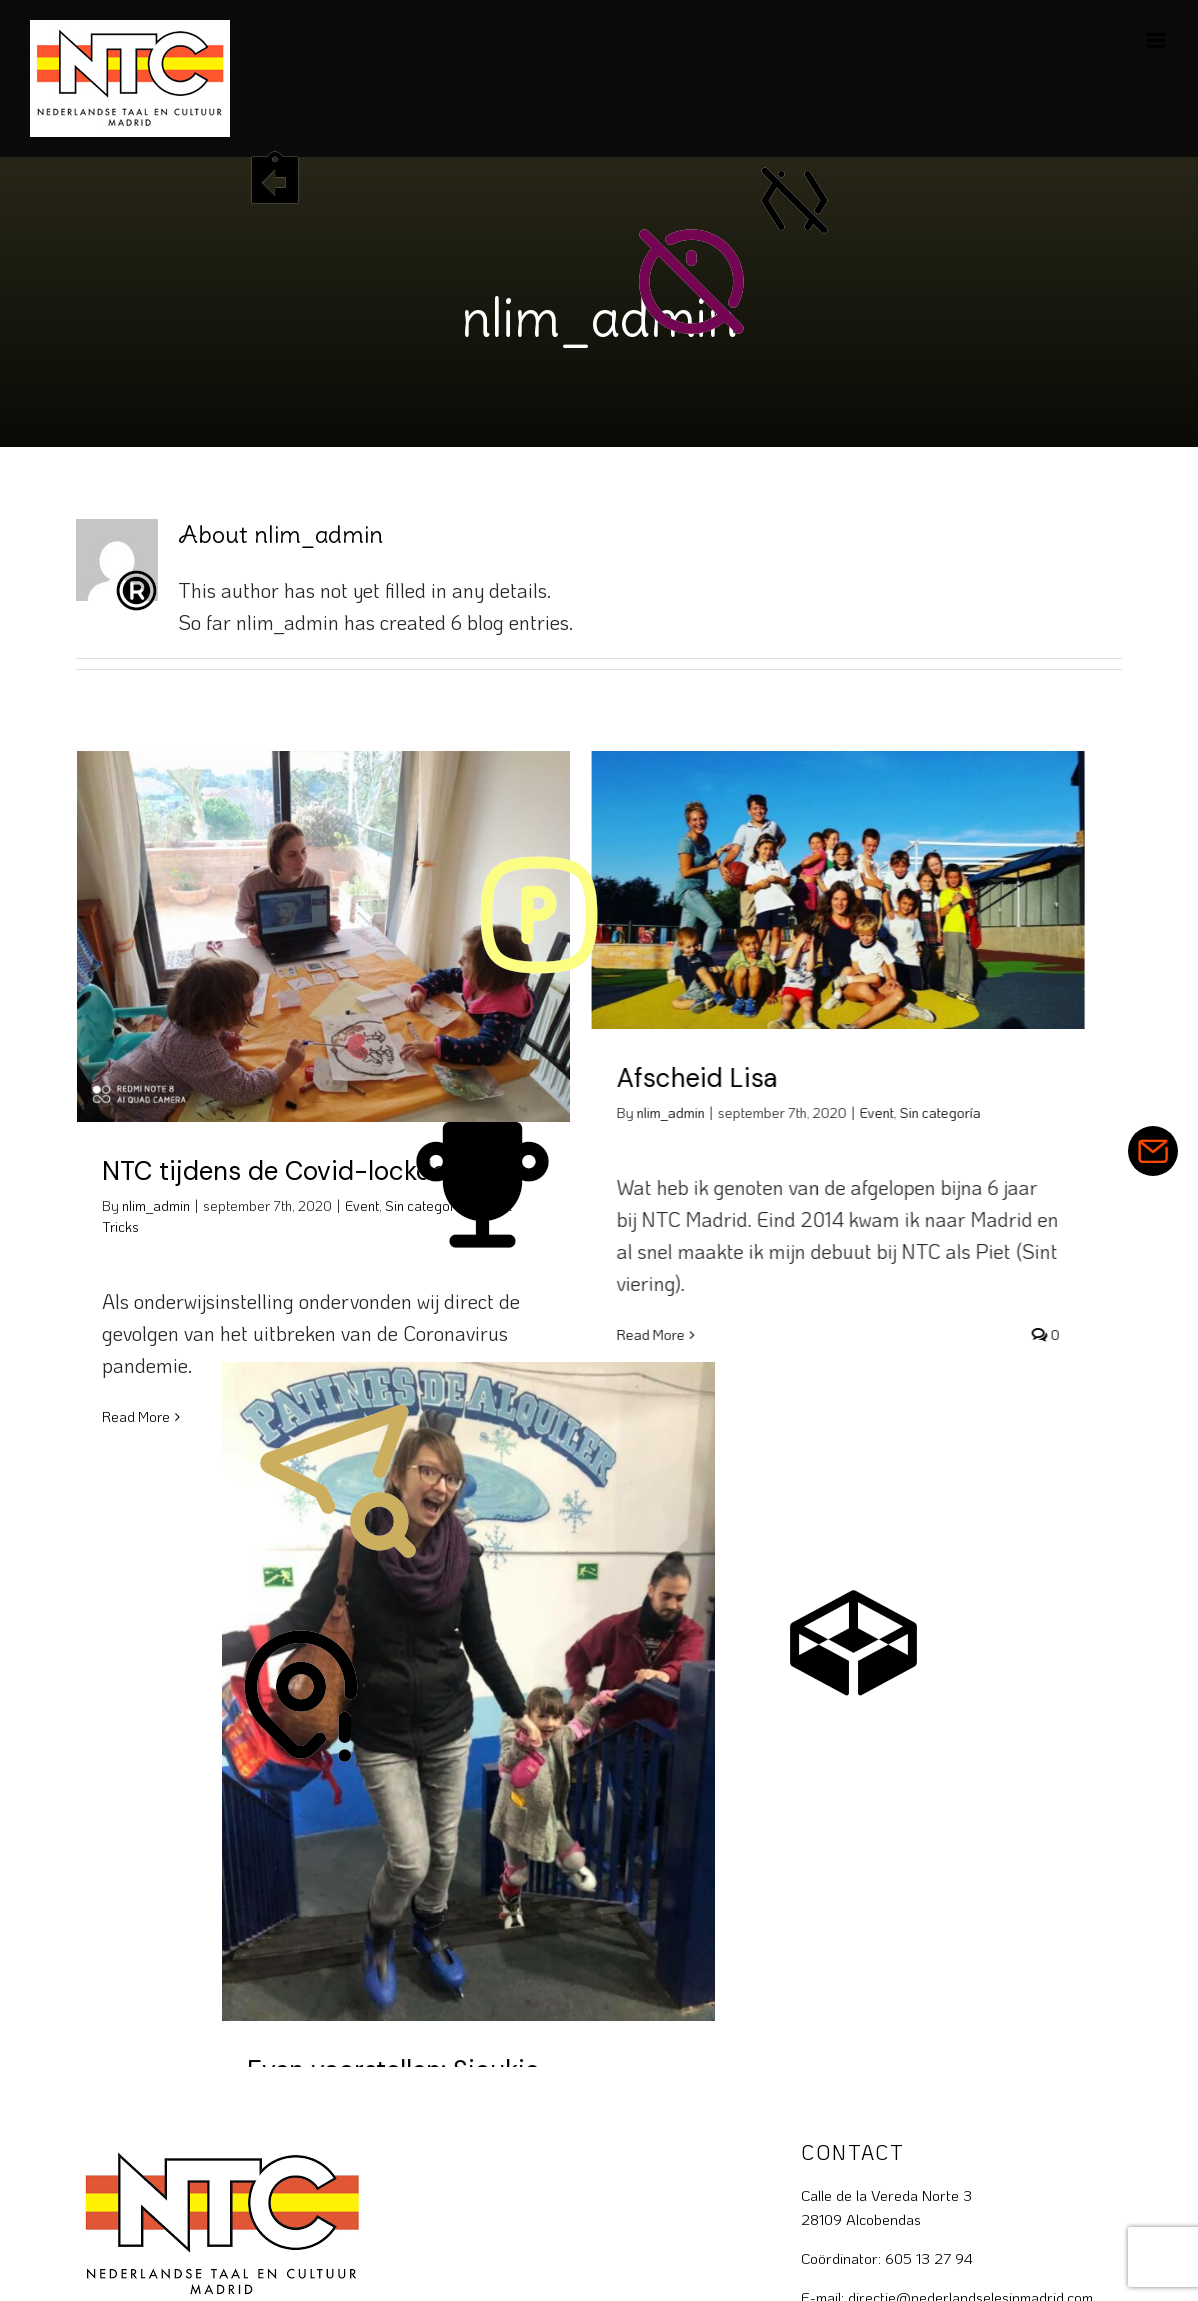 Image resolution: width=1198 pixels, height=2301 pixels. Describe the element at coordinates (275, 180) in the screenshot. I see `return or send back an assignment` at that location.